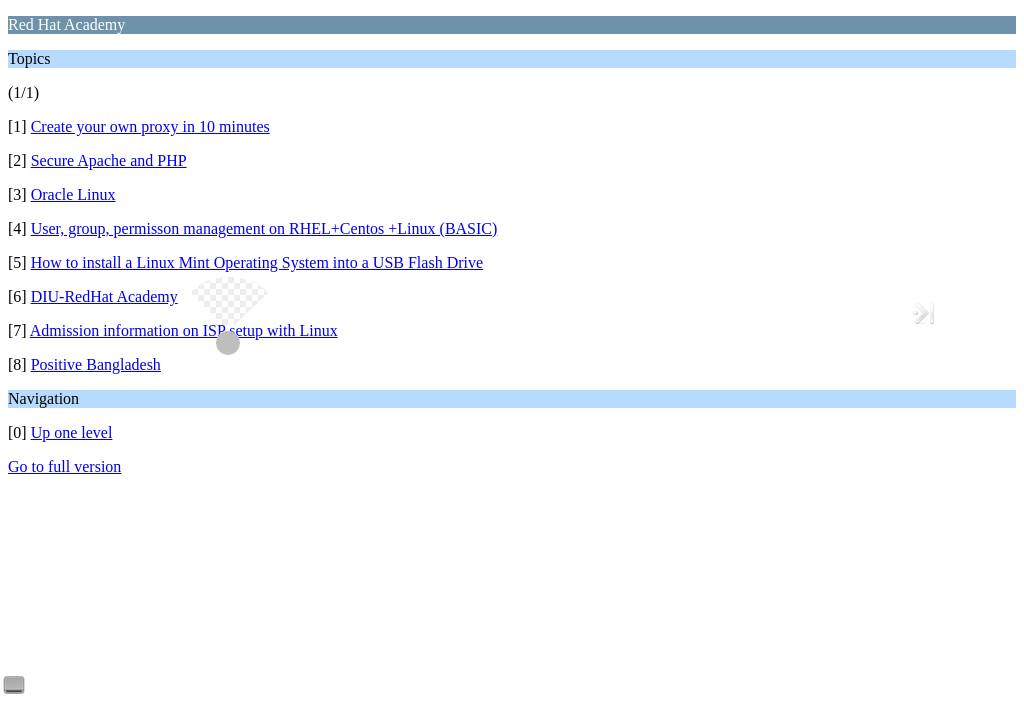  I want to click on go to the first item in a list or sequence, so click(924, 313).